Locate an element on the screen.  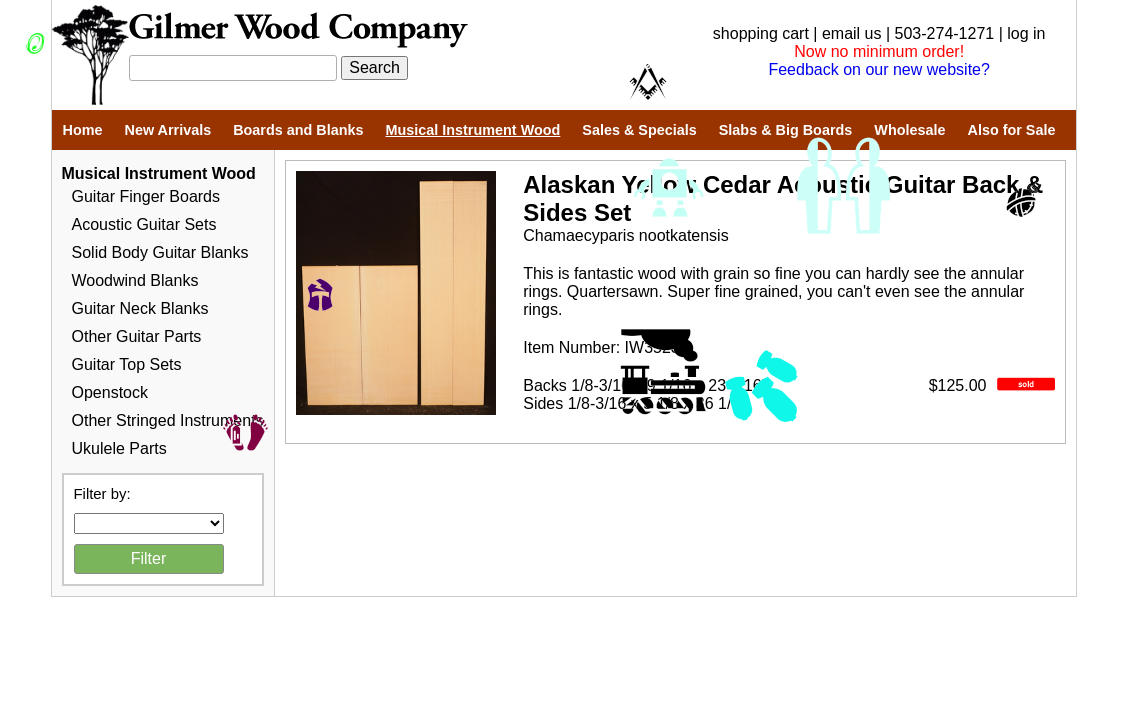
freemasonry or masonic lodge symbol is located at coordinates (648, 82).